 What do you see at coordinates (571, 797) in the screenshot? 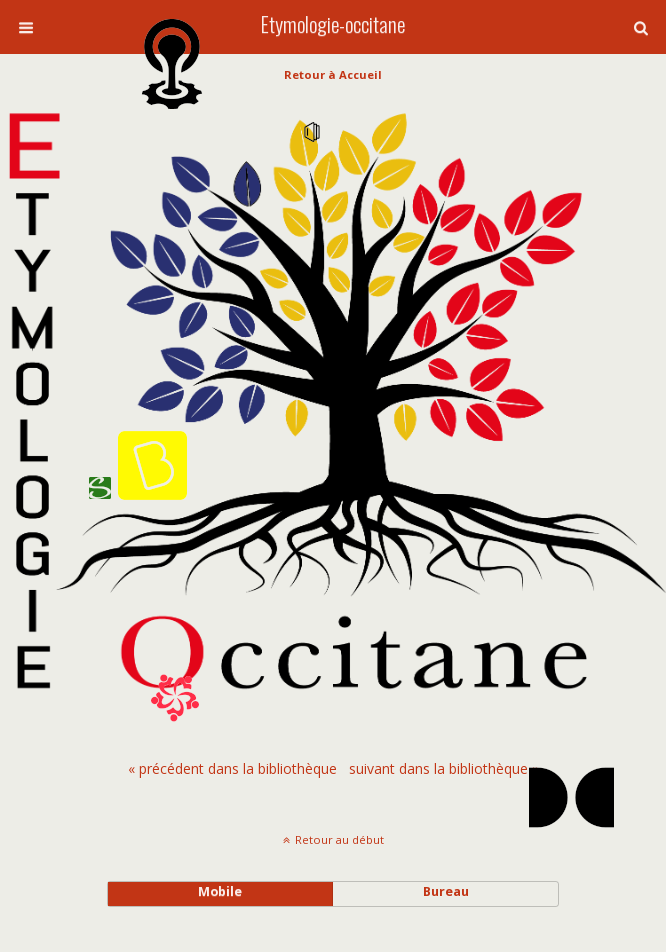
I see `indicates dolby audio or surround sound support` at bounding box center [571, 797].